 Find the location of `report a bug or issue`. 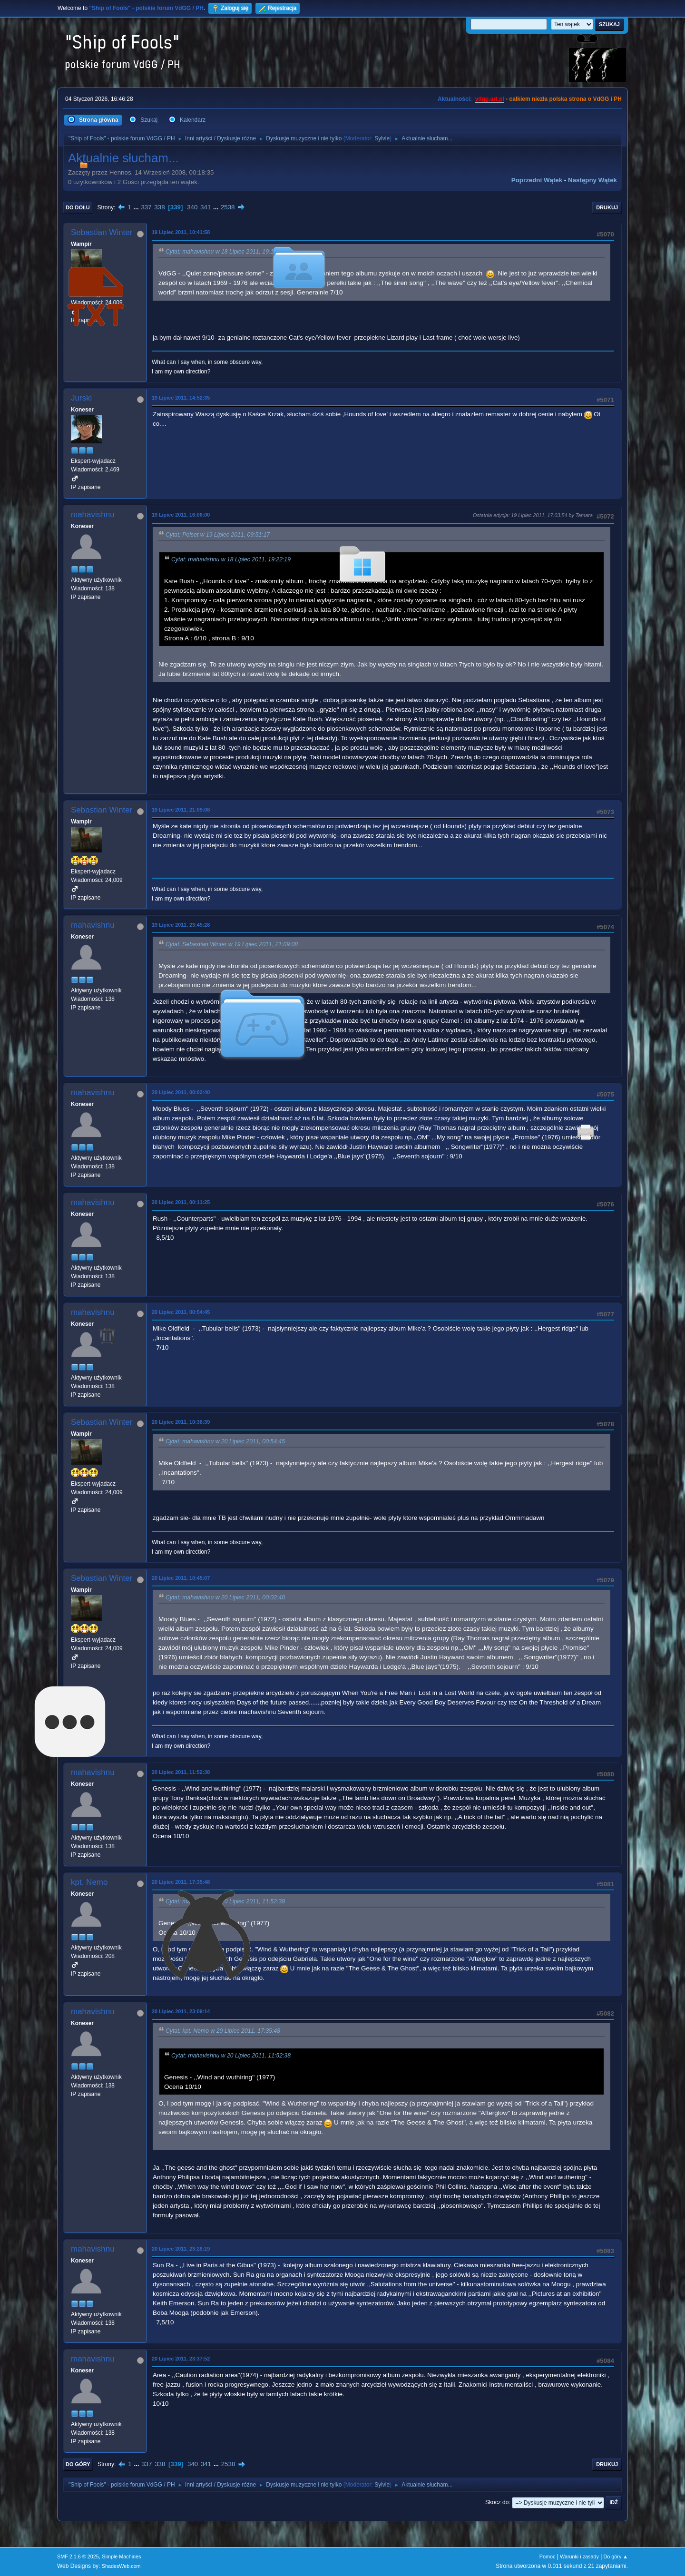

report a bug or issue is located at coordinates (206, 1934).